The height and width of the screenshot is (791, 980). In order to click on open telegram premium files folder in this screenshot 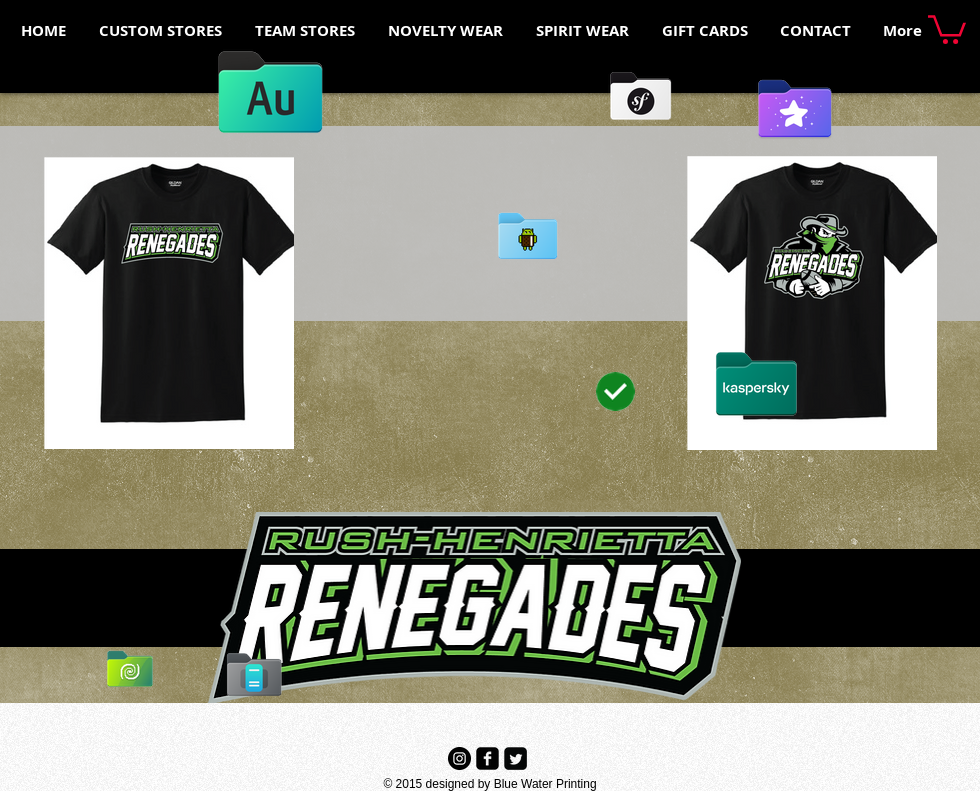, I will do `click(794, 110)`.